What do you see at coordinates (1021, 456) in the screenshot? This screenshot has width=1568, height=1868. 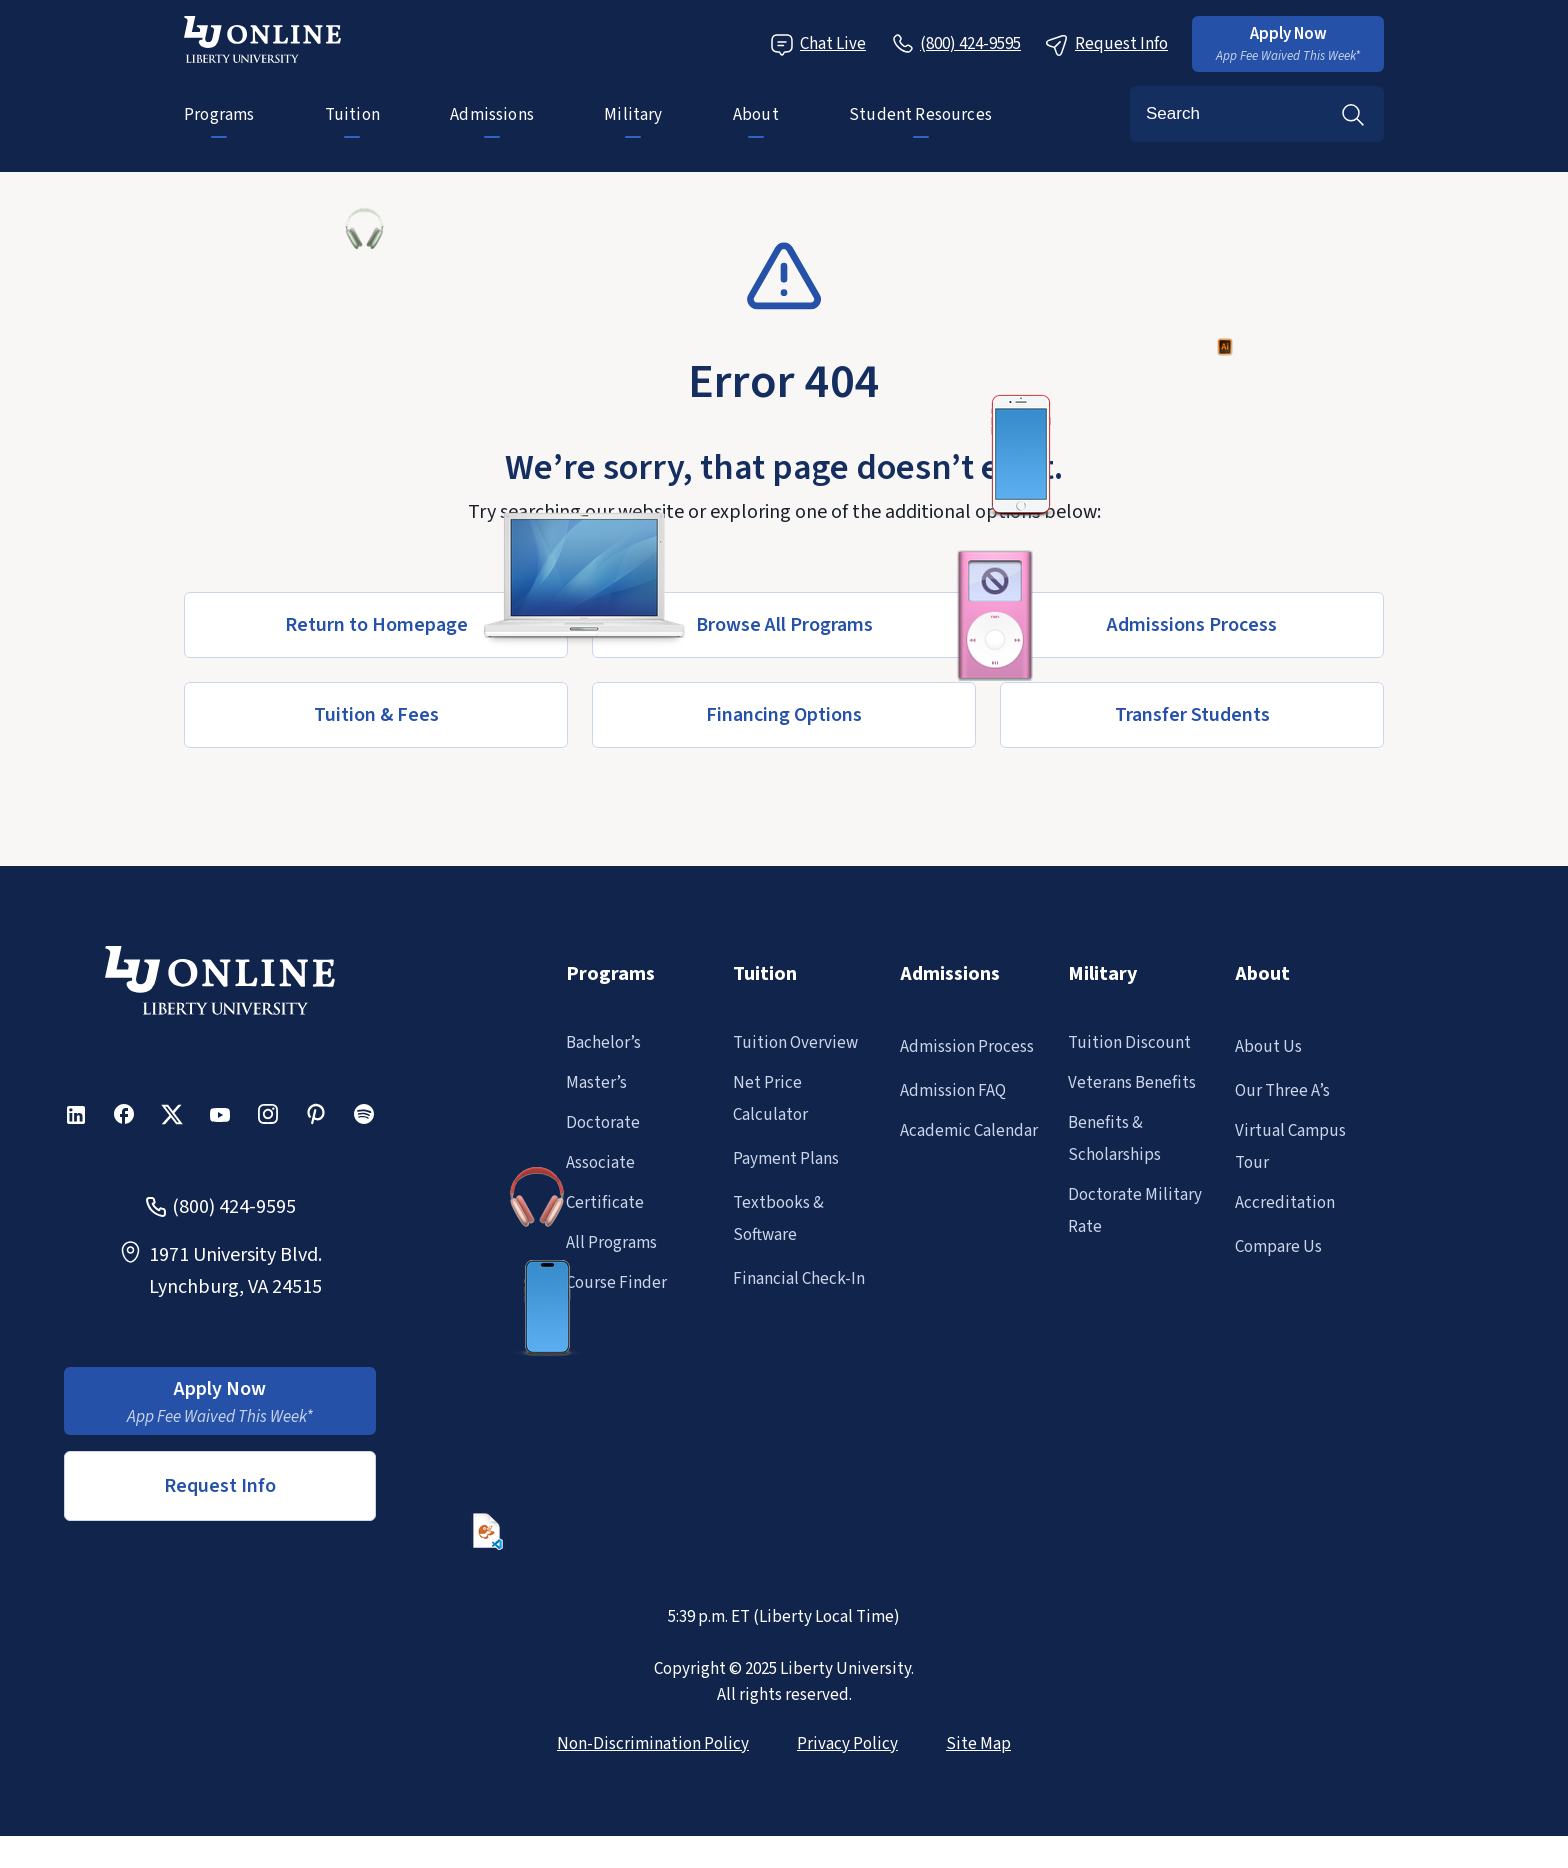 I see `iPhone 7 device icon for system identification` at bounding box center [1021, 456].